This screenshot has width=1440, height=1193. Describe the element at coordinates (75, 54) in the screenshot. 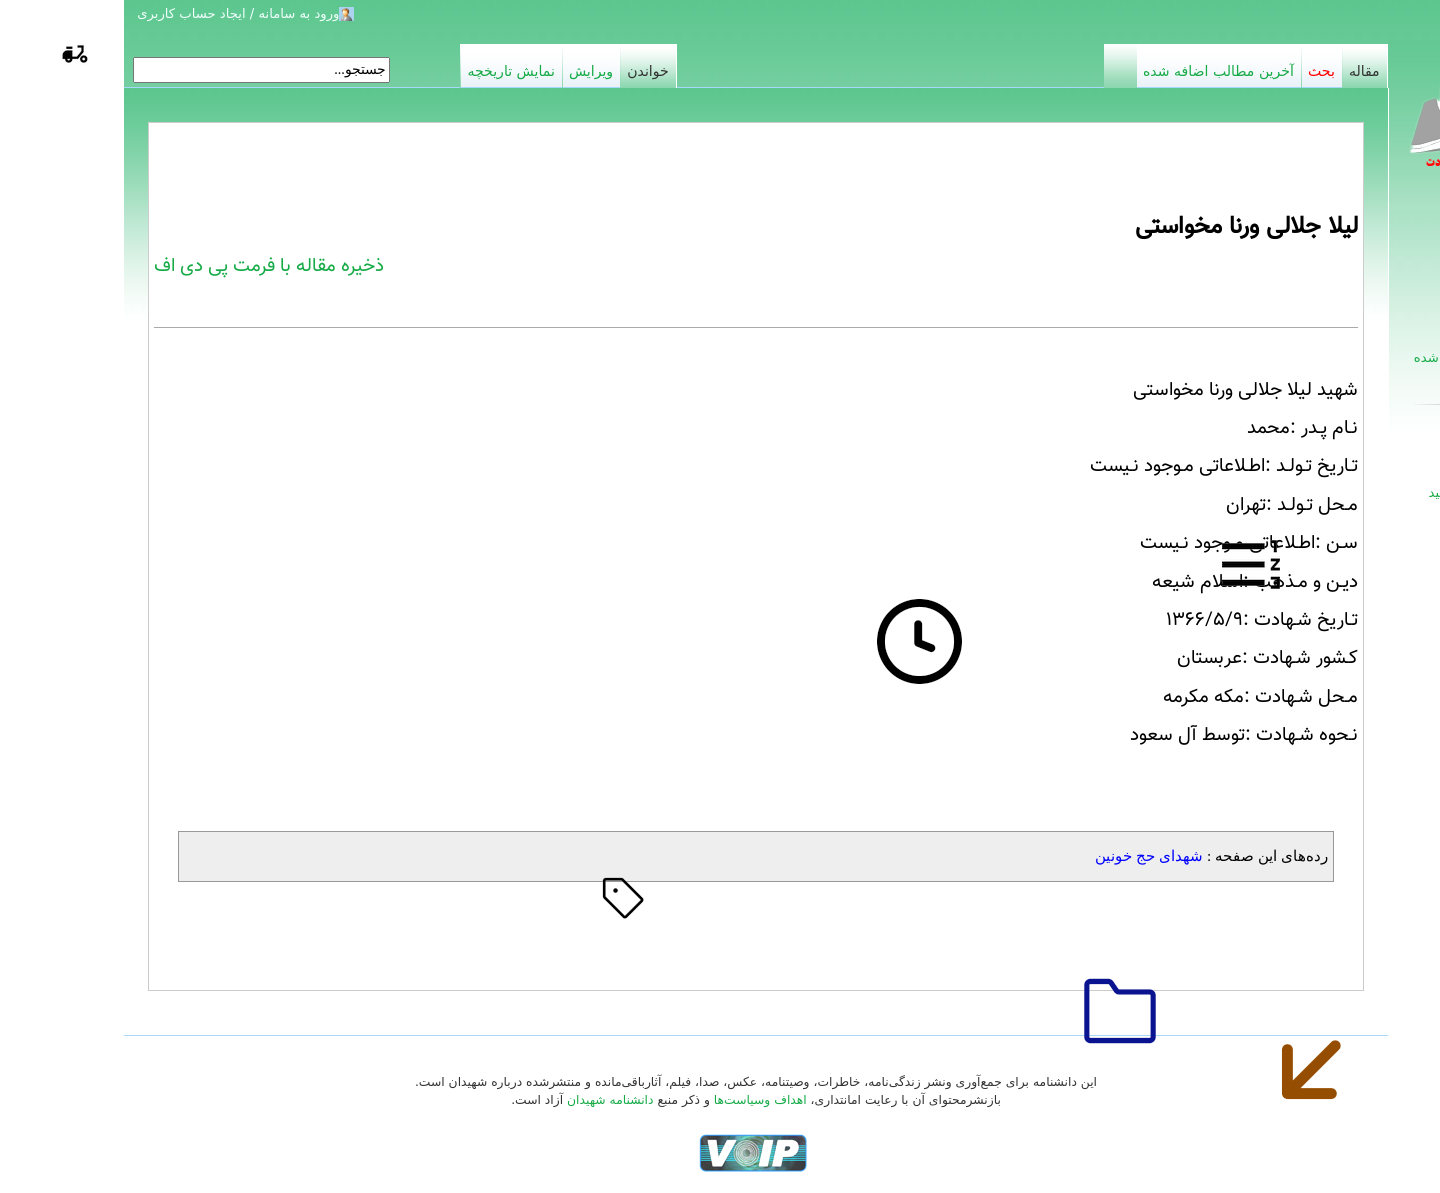

I see `select moped or scooter delivery option` at that location.